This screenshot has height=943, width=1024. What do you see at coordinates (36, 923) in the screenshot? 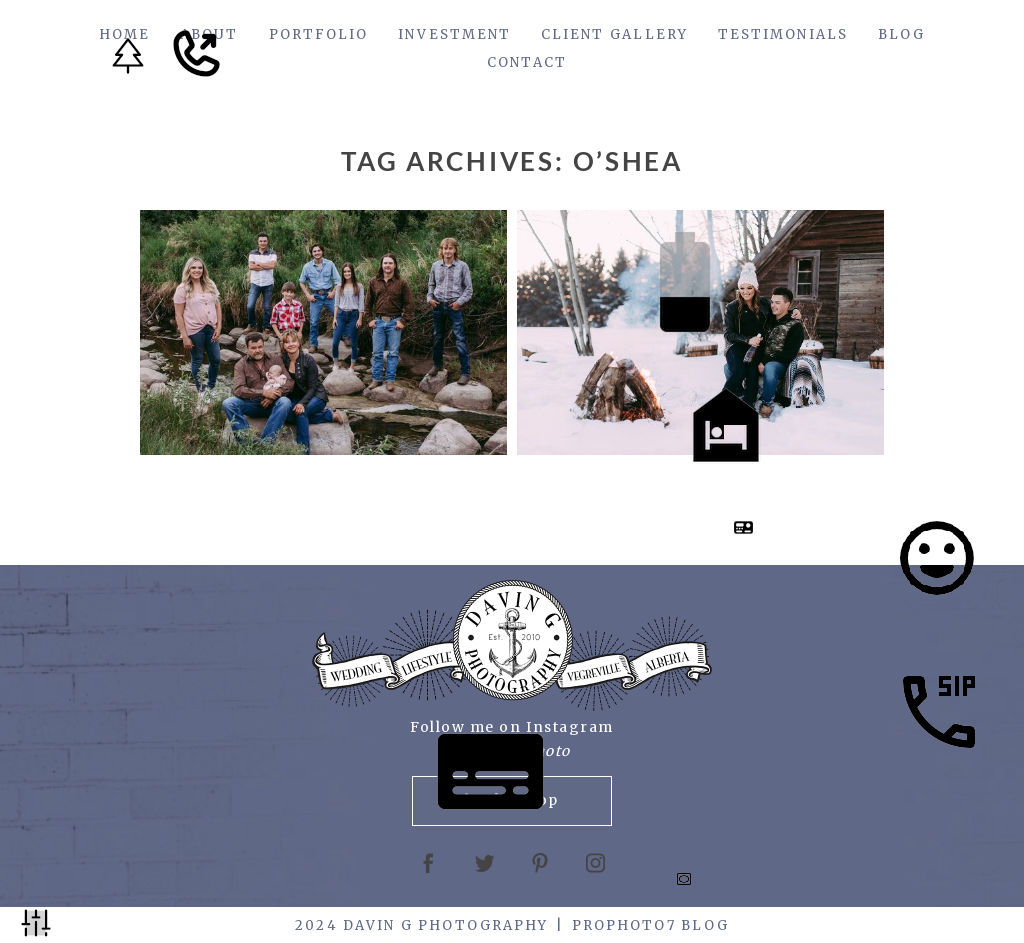
I see `adjust settings or preferences` at bounding box center [36, 923].